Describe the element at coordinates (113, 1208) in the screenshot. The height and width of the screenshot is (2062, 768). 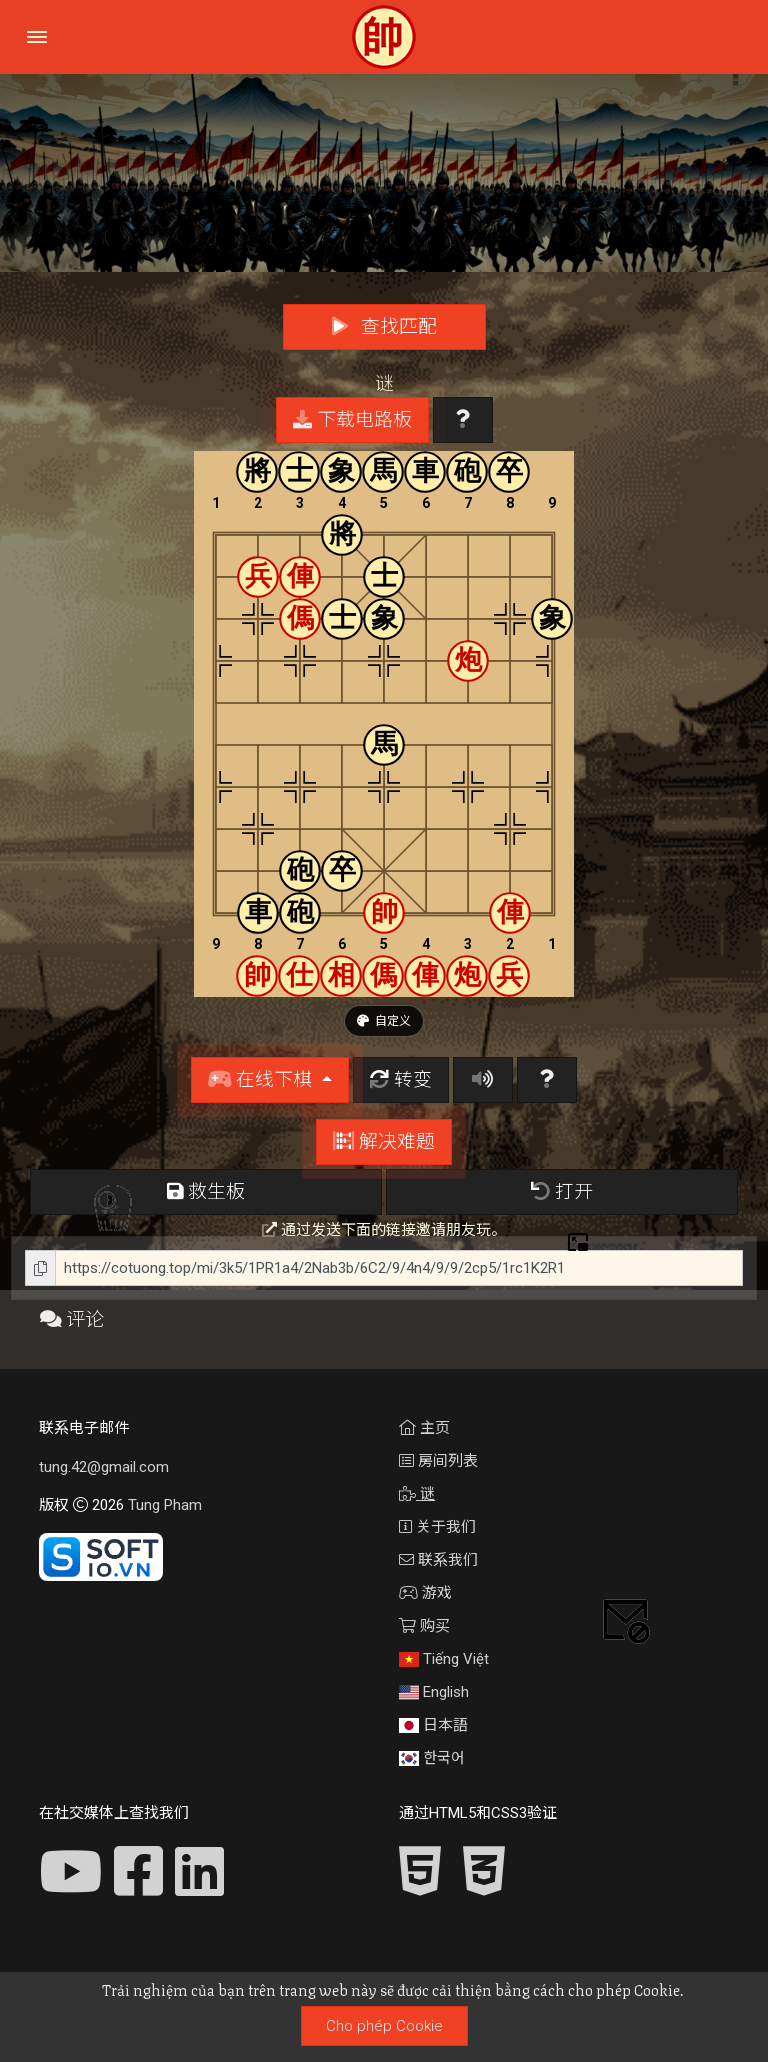
I see `ScyllaDB logo` at that location.